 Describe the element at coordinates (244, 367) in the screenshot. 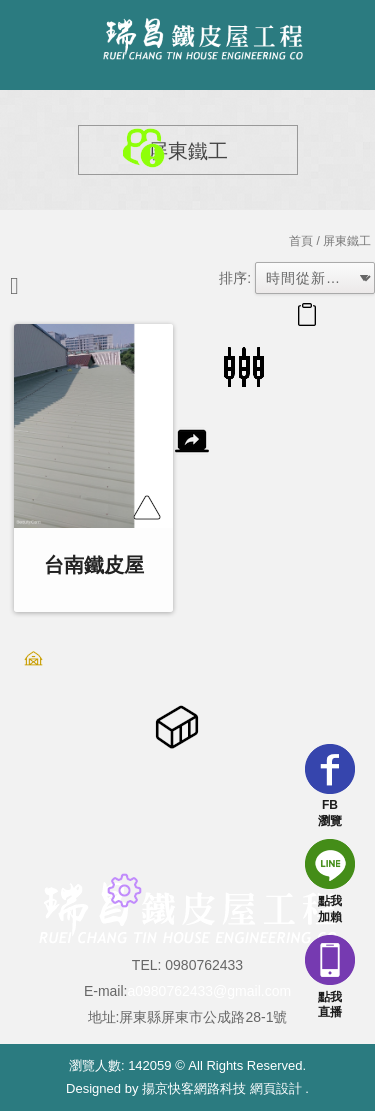

I see `configure audio or video input connections` at that location.